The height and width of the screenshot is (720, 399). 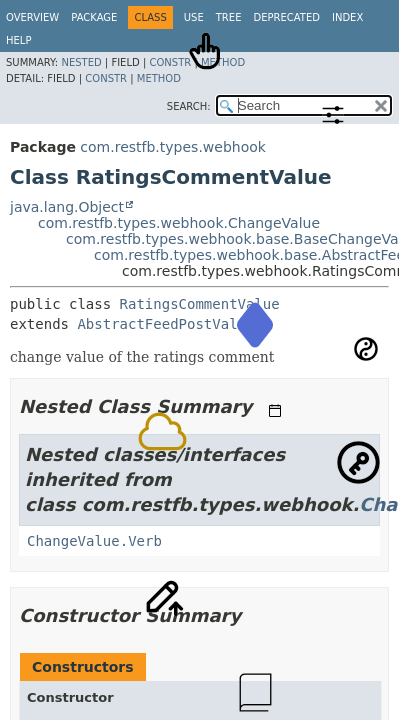 I want to click on premium or pro feature indicator, so click(x=255, y=325).